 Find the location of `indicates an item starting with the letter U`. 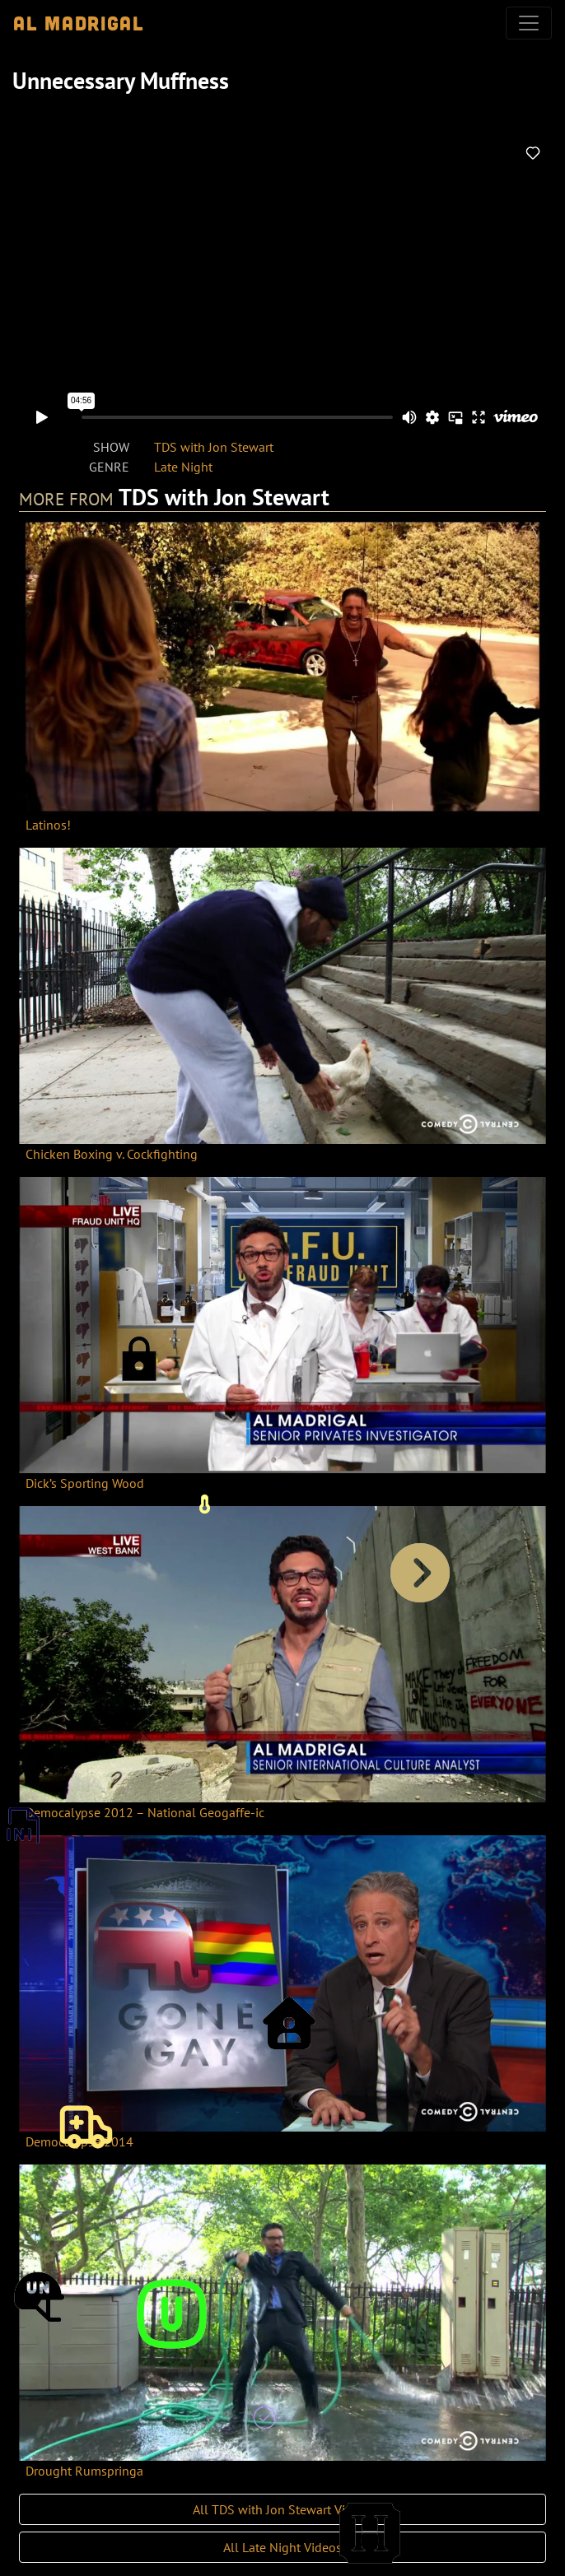

indicates an item starting with the letter U is located at coordinates (171, 2313).